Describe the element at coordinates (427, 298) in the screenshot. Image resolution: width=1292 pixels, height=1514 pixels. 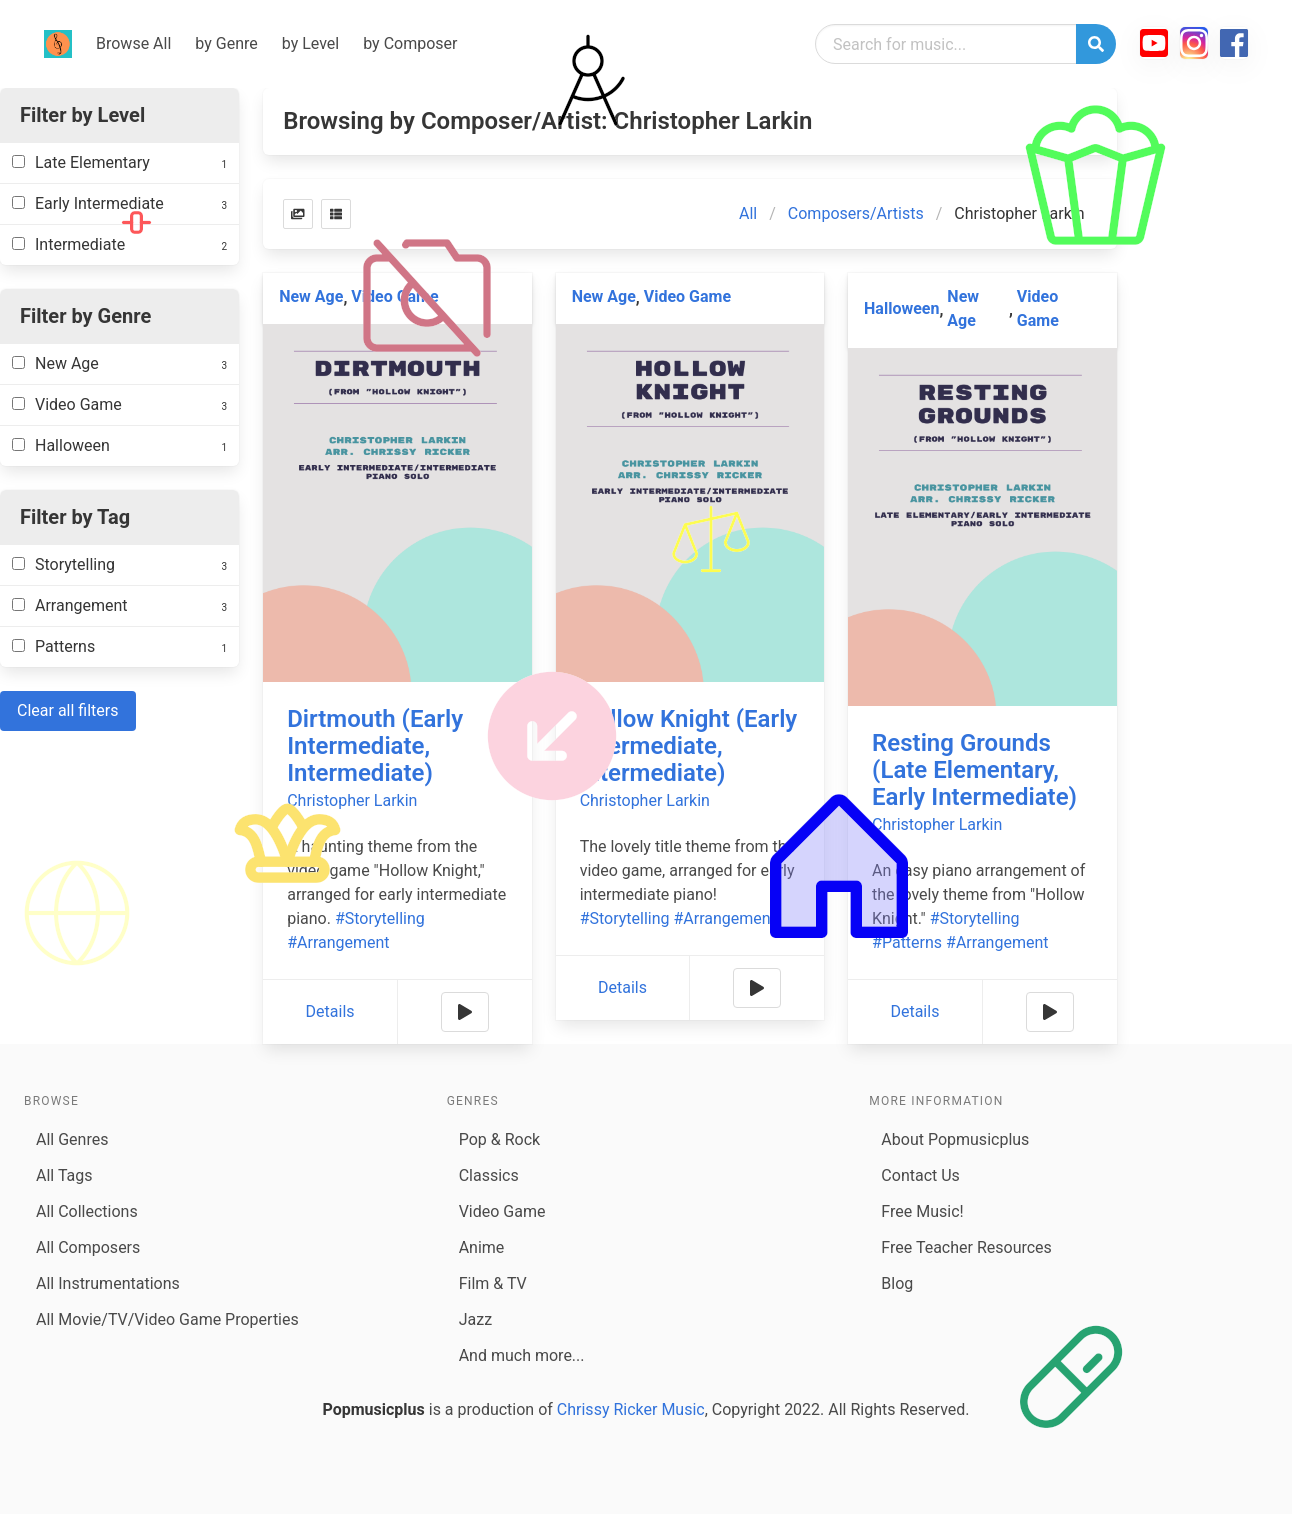
I see `camera access is disabled` at that location.